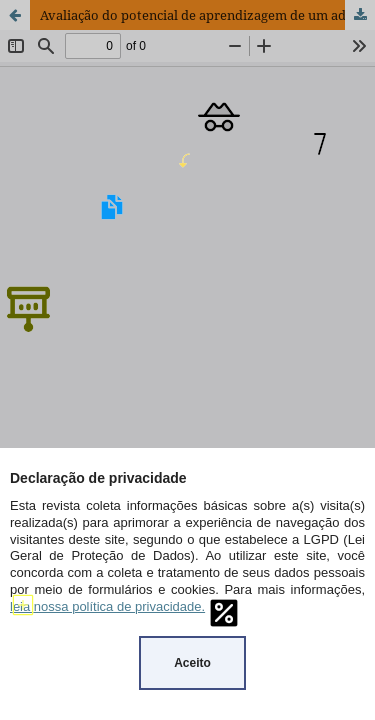  What do you see at coordinates (112, 207) in the screenshot?
I see `view all documents` at bounding box center [112, 207].